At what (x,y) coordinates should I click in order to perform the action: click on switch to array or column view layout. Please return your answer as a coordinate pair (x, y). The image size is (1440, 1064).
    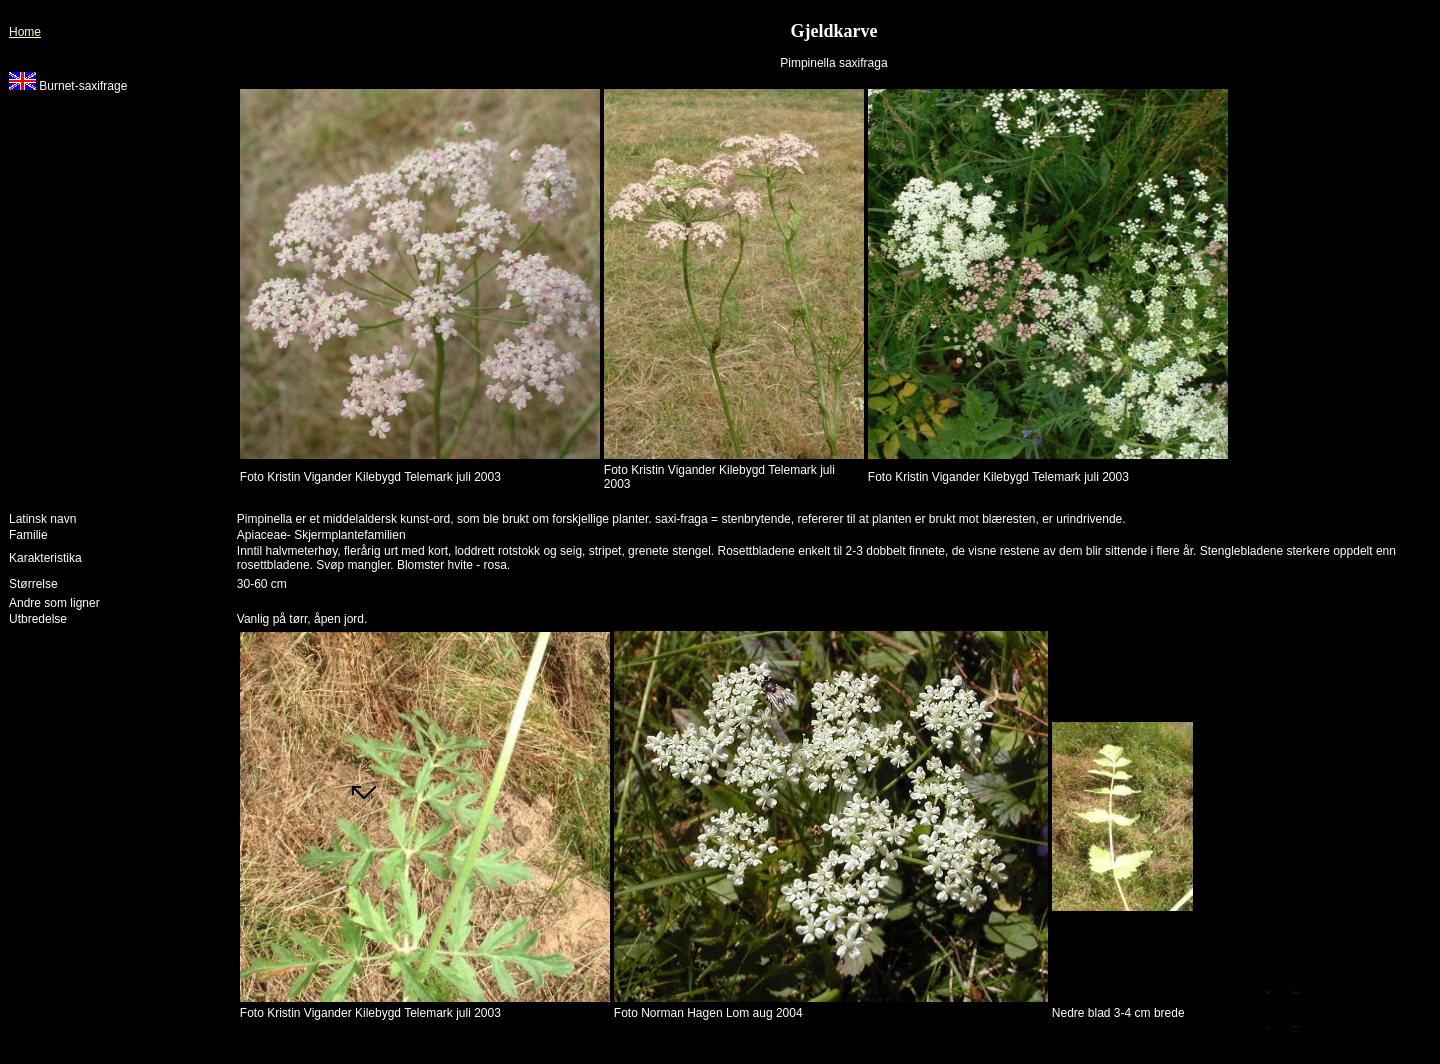
    Looking at the image, I should click on (1280, 1011).